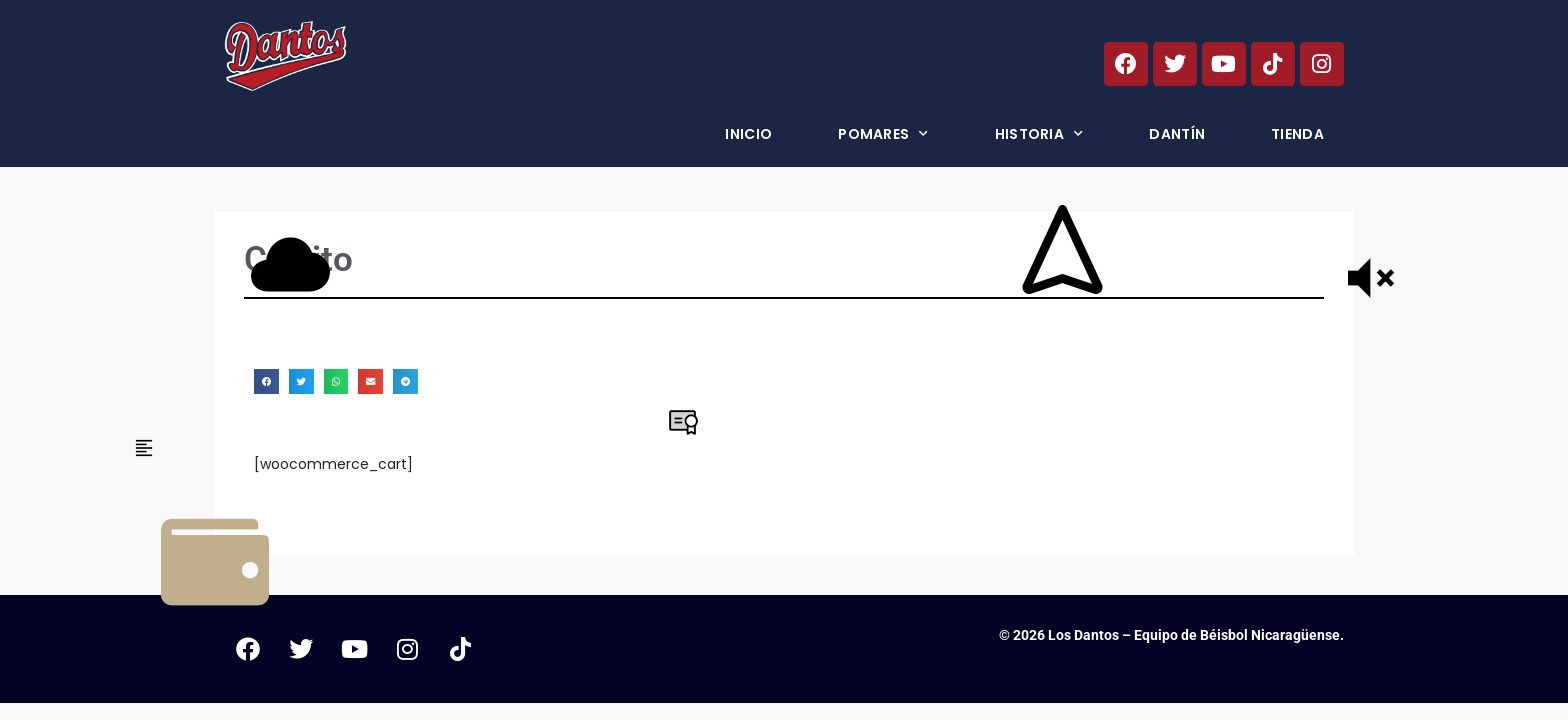 This screenshot has height=720, width=1568. Describe the element at coordinates (290, 264) in the screenshot. I see `indicates cloudy weather conditions` at that location.